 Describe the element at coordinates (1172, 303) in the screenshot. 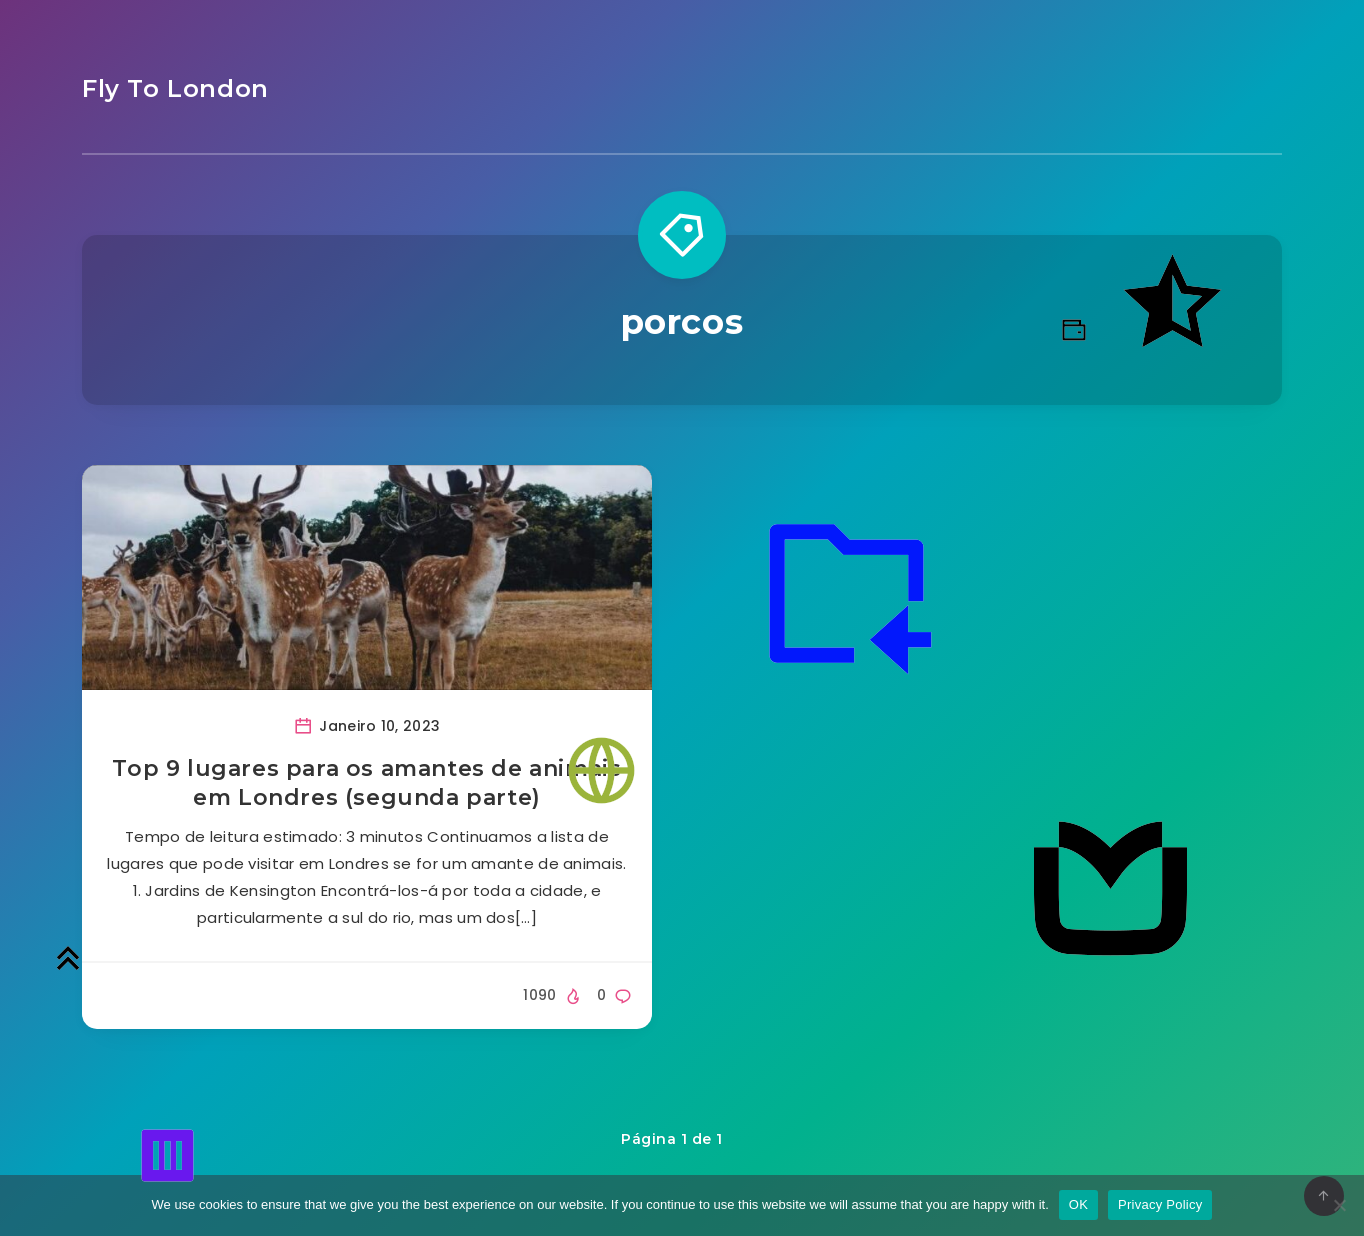

I see `indicates a partial or half rating` at that location.